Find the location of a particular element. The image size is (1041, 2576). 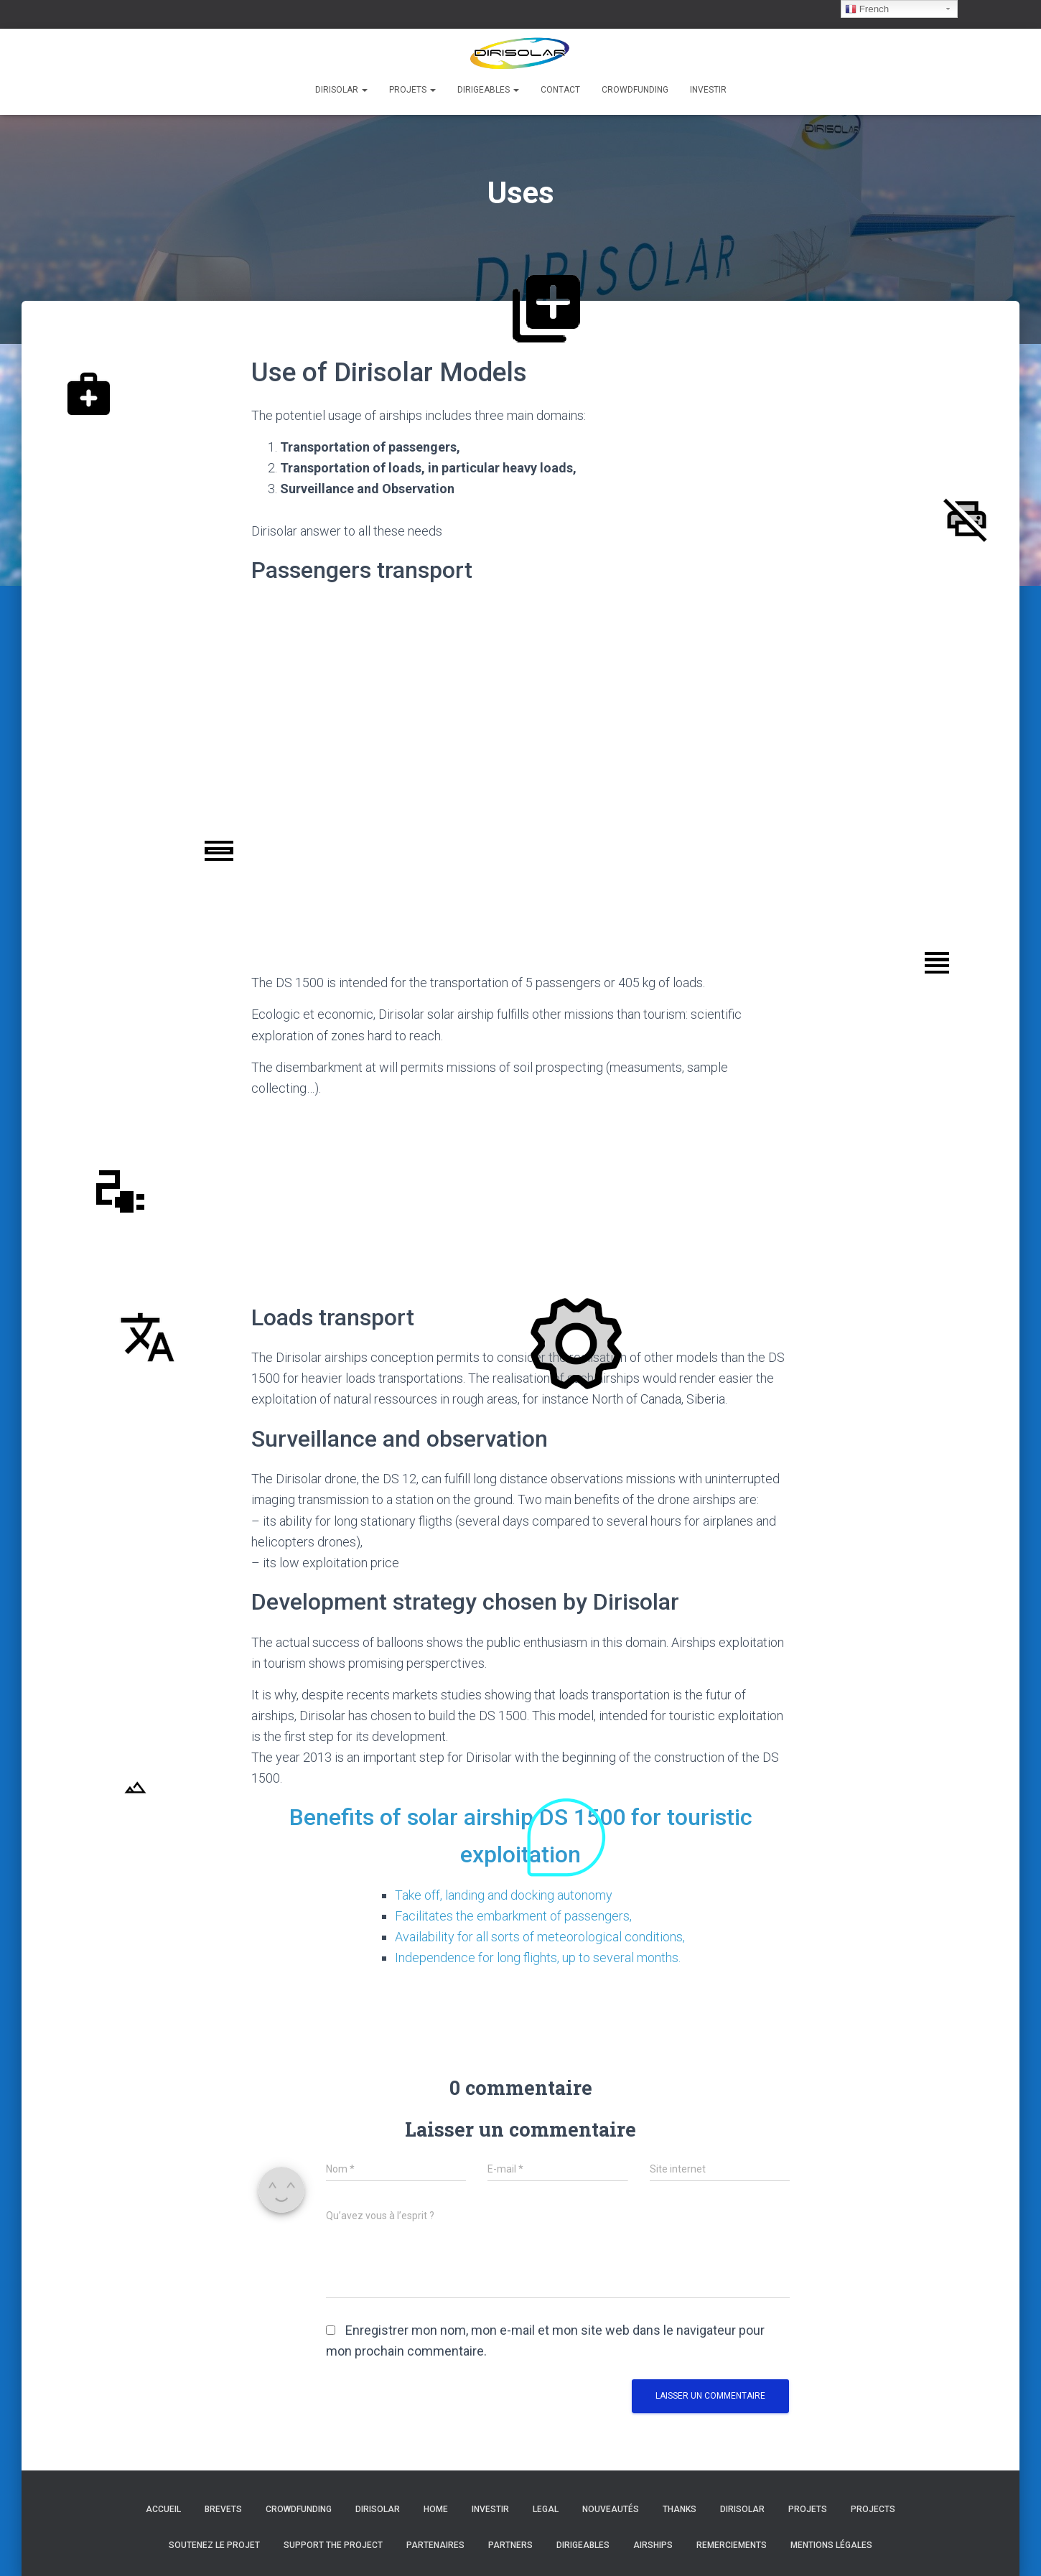

printing is disabled or unavailable is located at coordinates (966, 518).